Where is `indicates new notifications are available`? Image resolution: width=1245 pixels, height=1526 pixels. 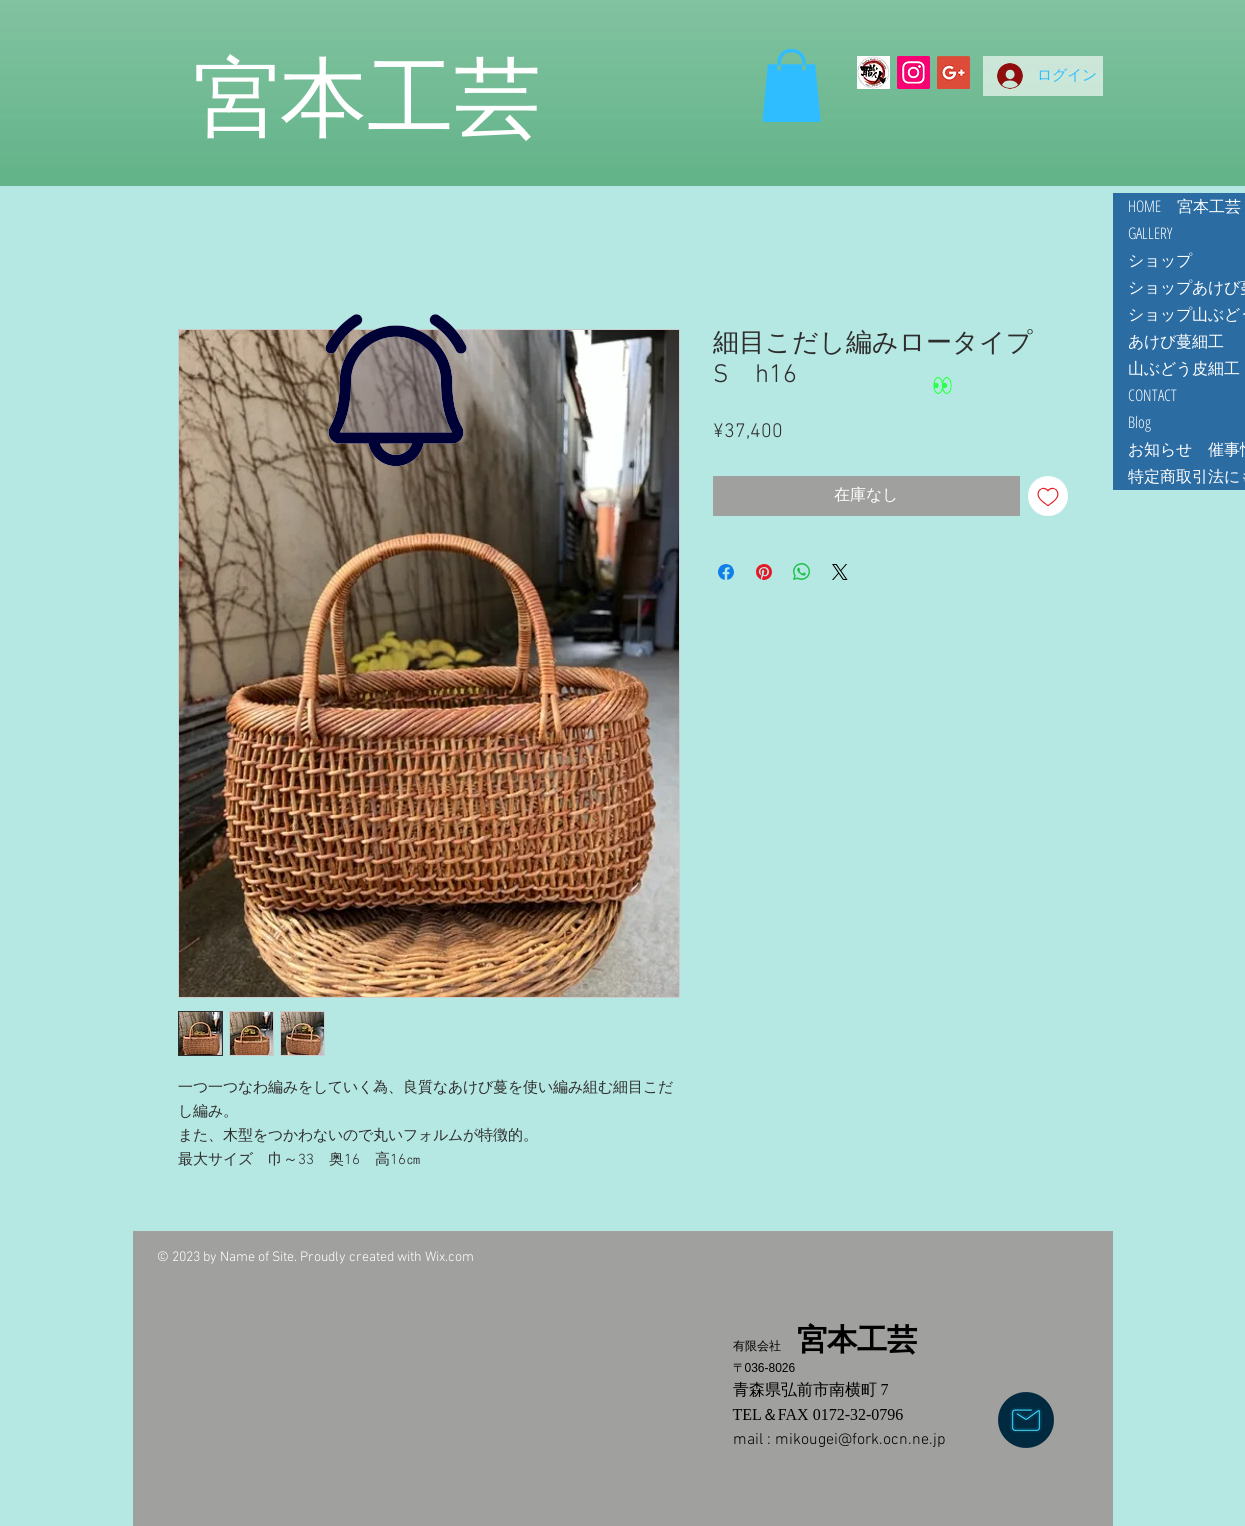 indicates new notifications are available is located at coordinates (396, 393).